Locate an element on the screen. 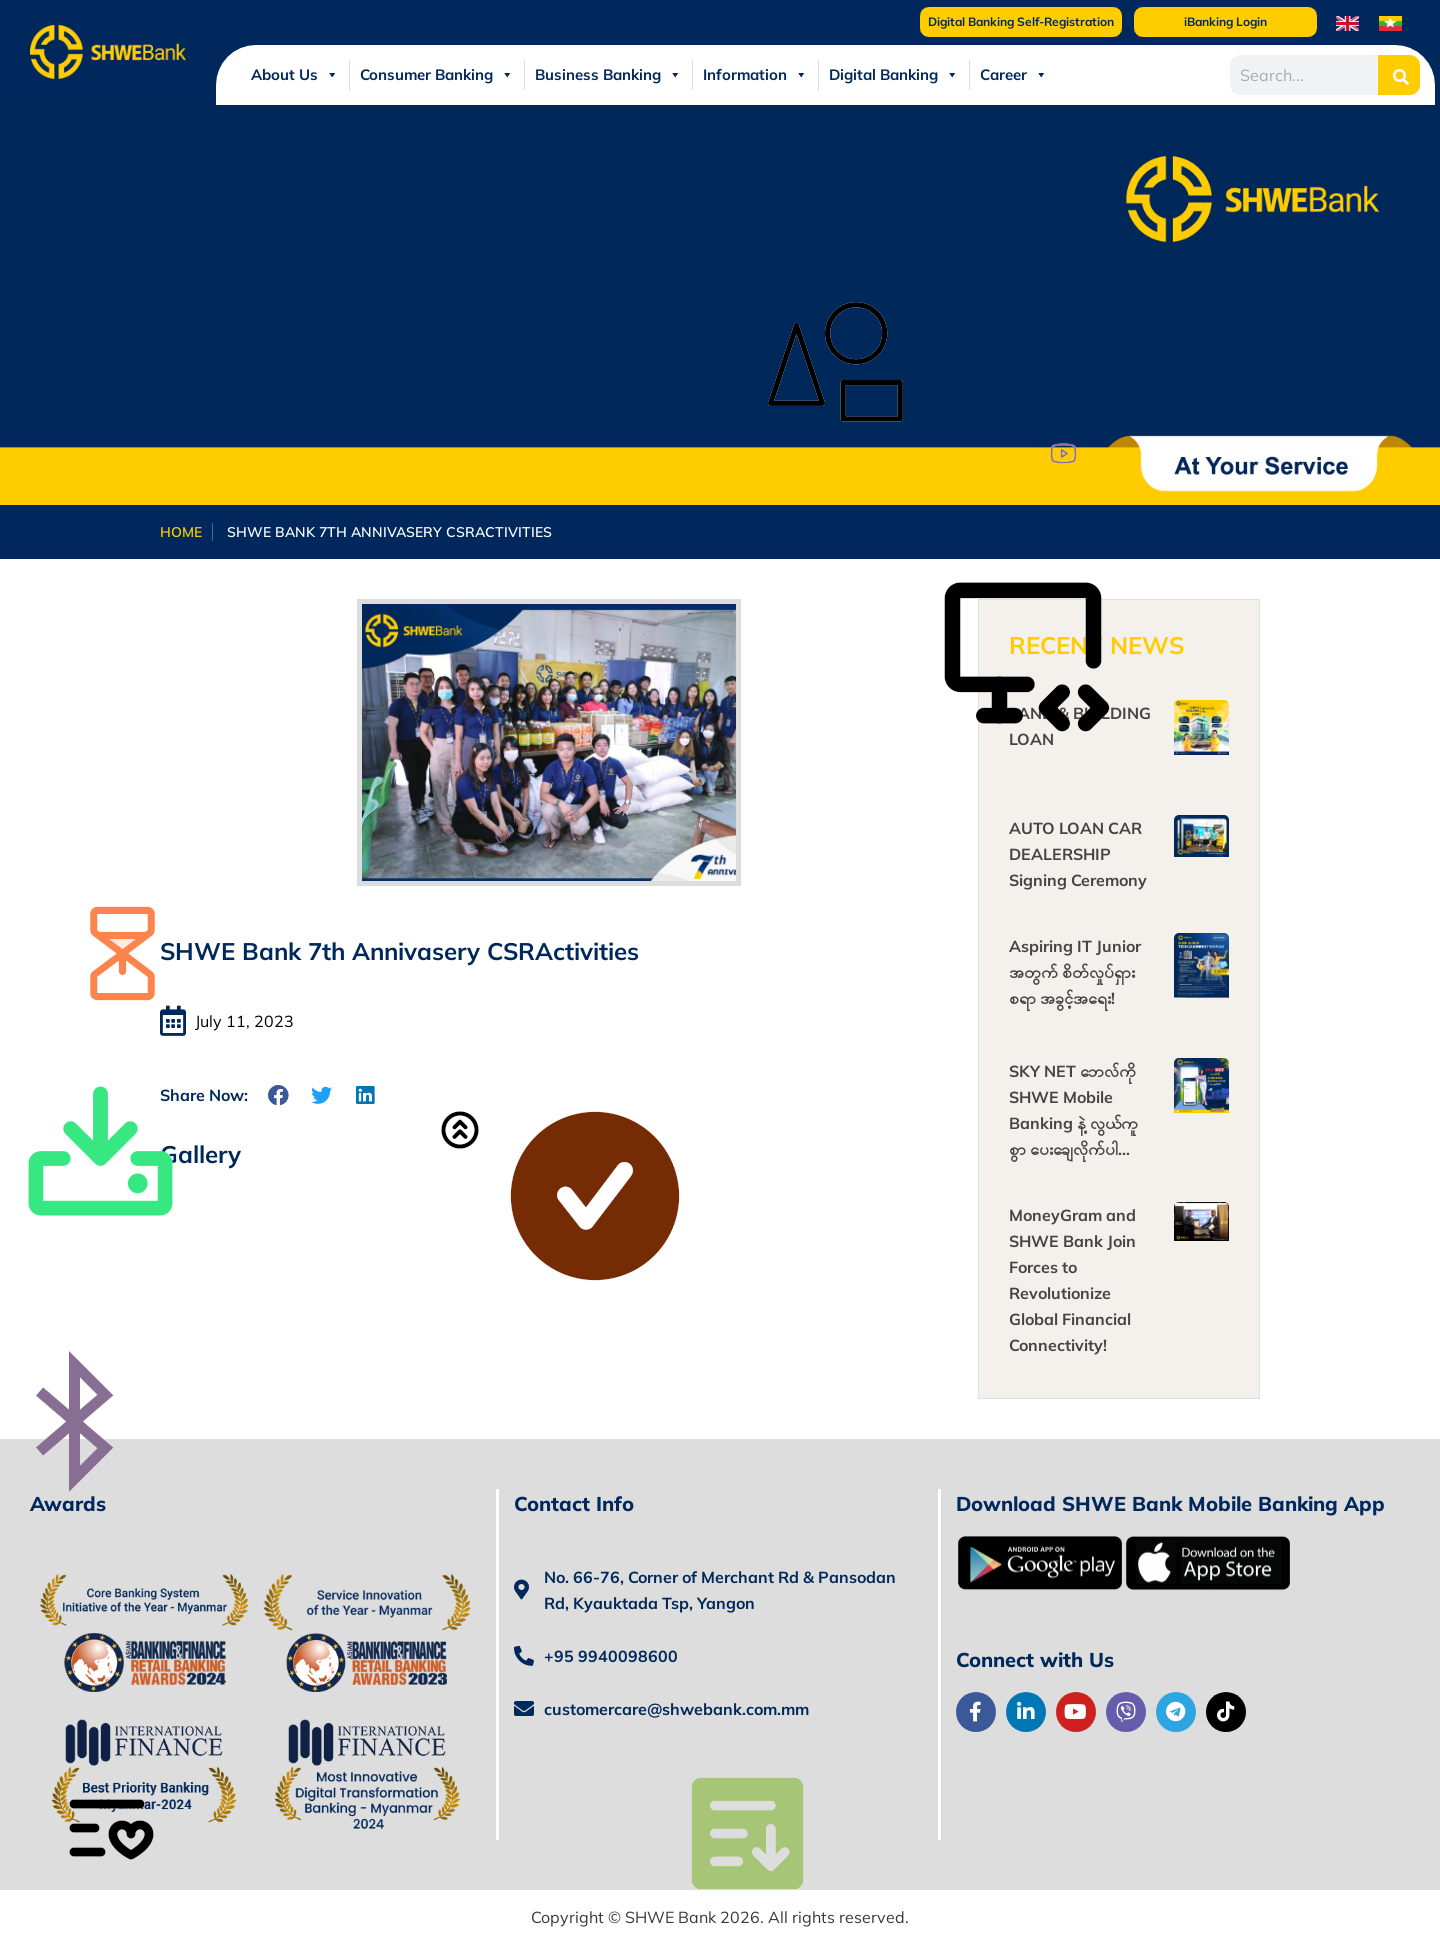 The width and height of the screenshot is (1440, 1944). access shape tools or drawing options is located at coordinates (838, 367).